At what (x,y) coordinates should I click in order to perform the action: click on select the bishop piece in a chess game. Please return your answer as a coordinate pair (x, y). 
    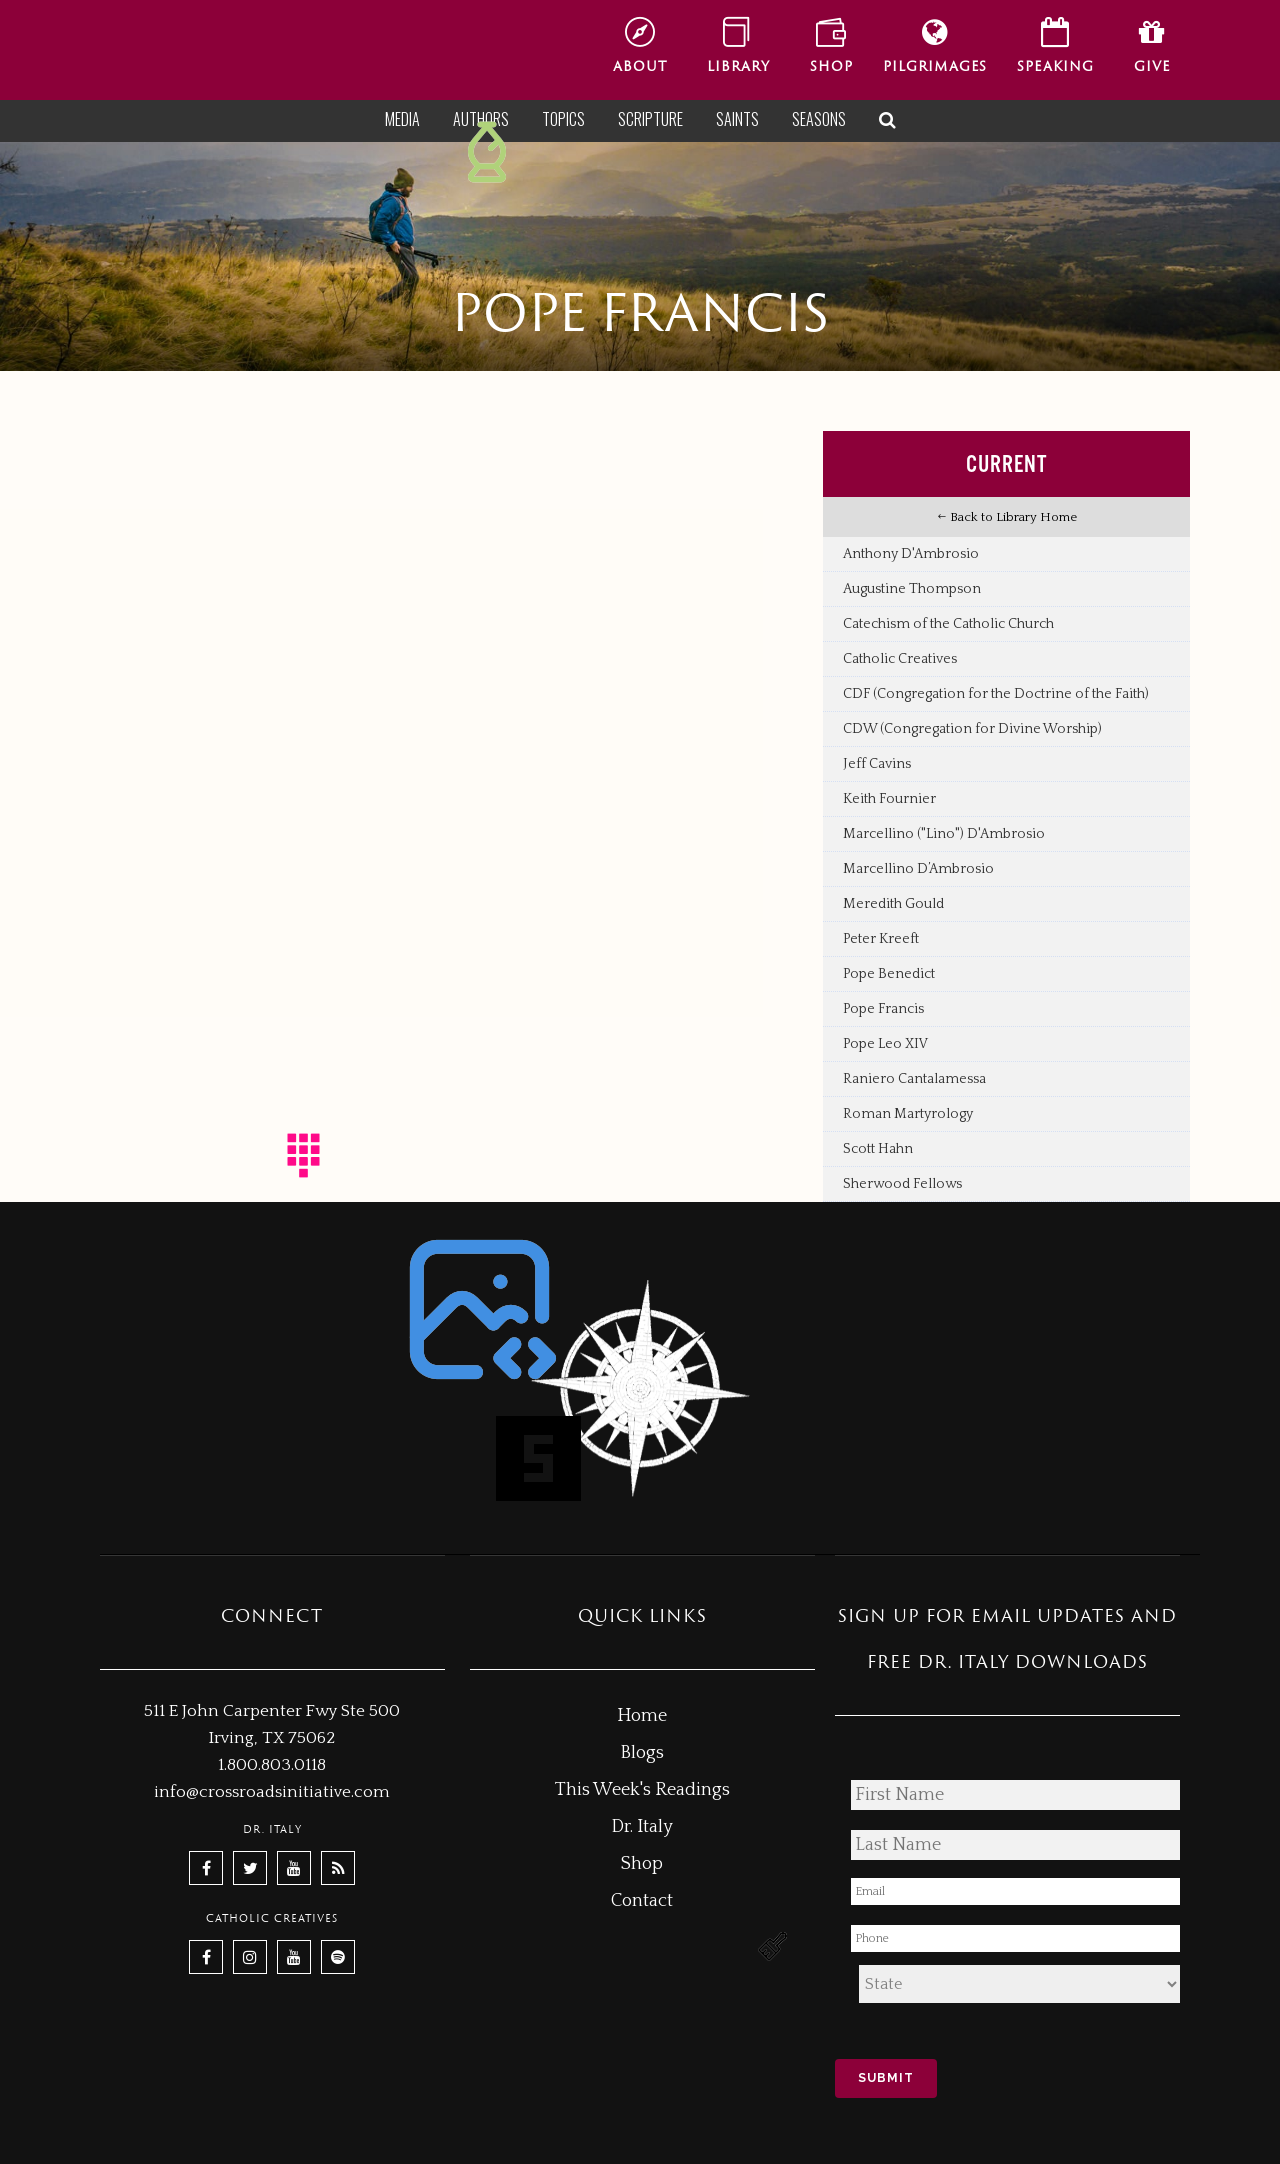
    Looking at the image, I should click on (487, 152).